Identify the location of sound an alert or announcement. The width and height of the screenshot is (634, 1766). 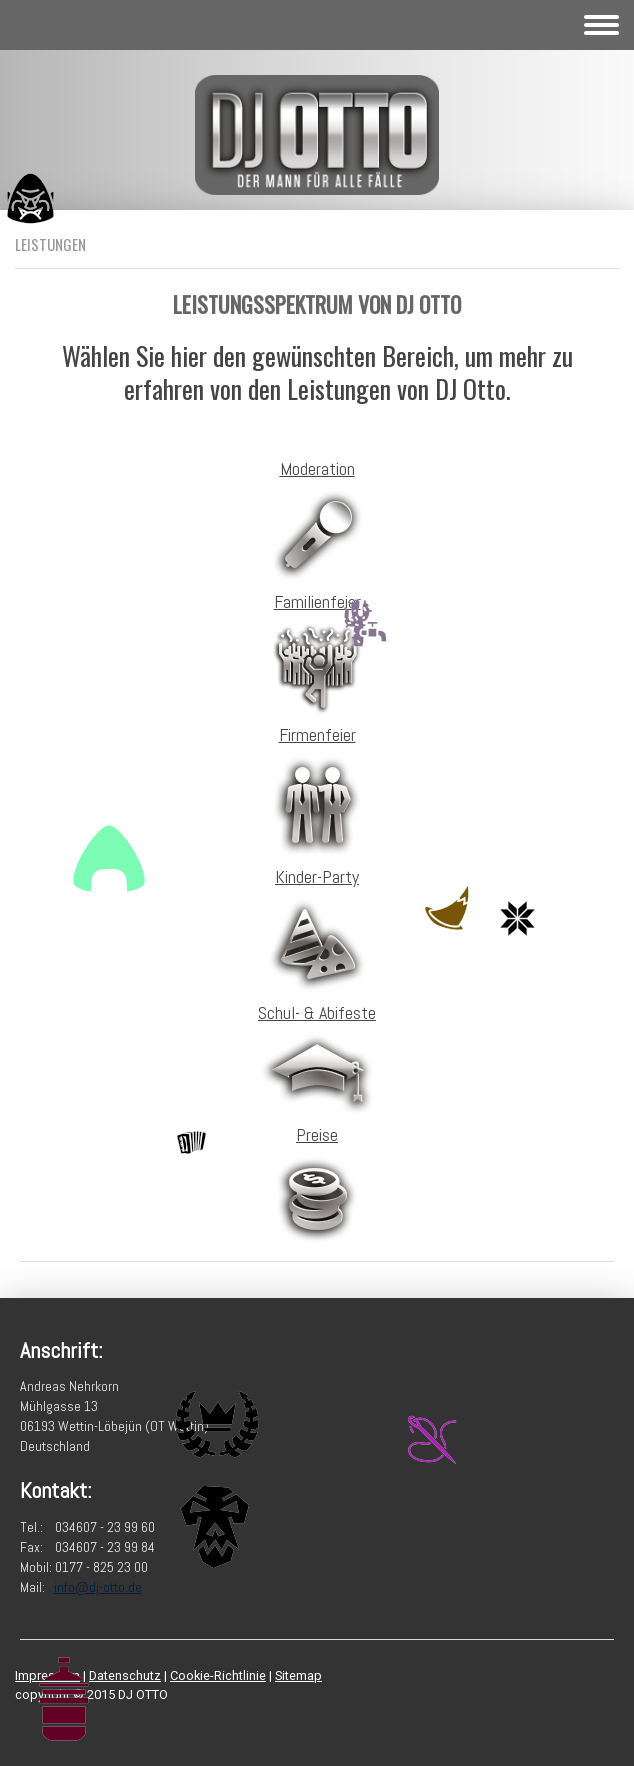
(447, 906).